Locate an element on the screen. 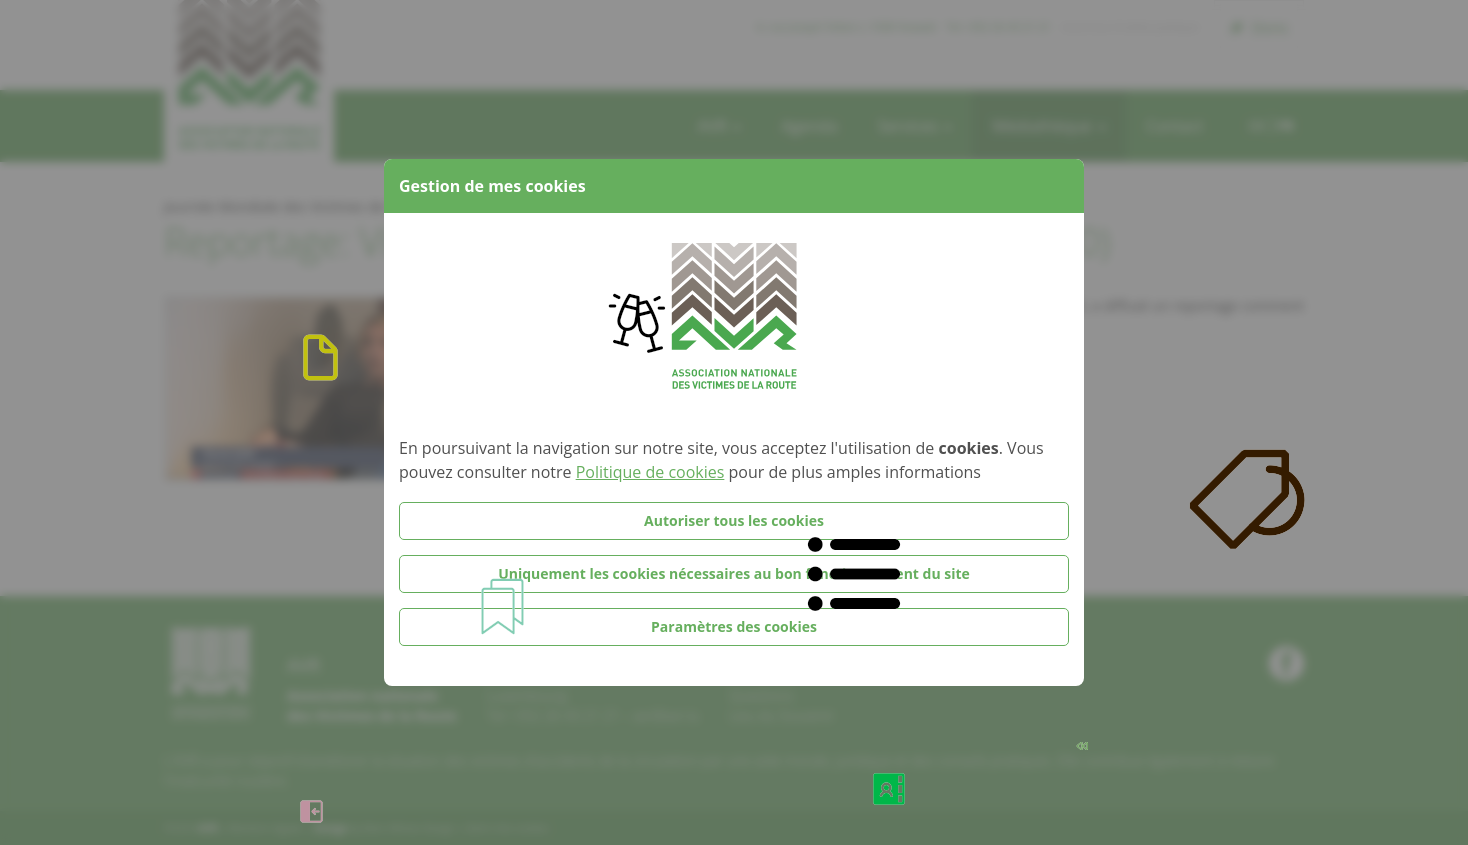 The image size is (1468, 845). open contacts or address book is located at coordinates (889, 789).